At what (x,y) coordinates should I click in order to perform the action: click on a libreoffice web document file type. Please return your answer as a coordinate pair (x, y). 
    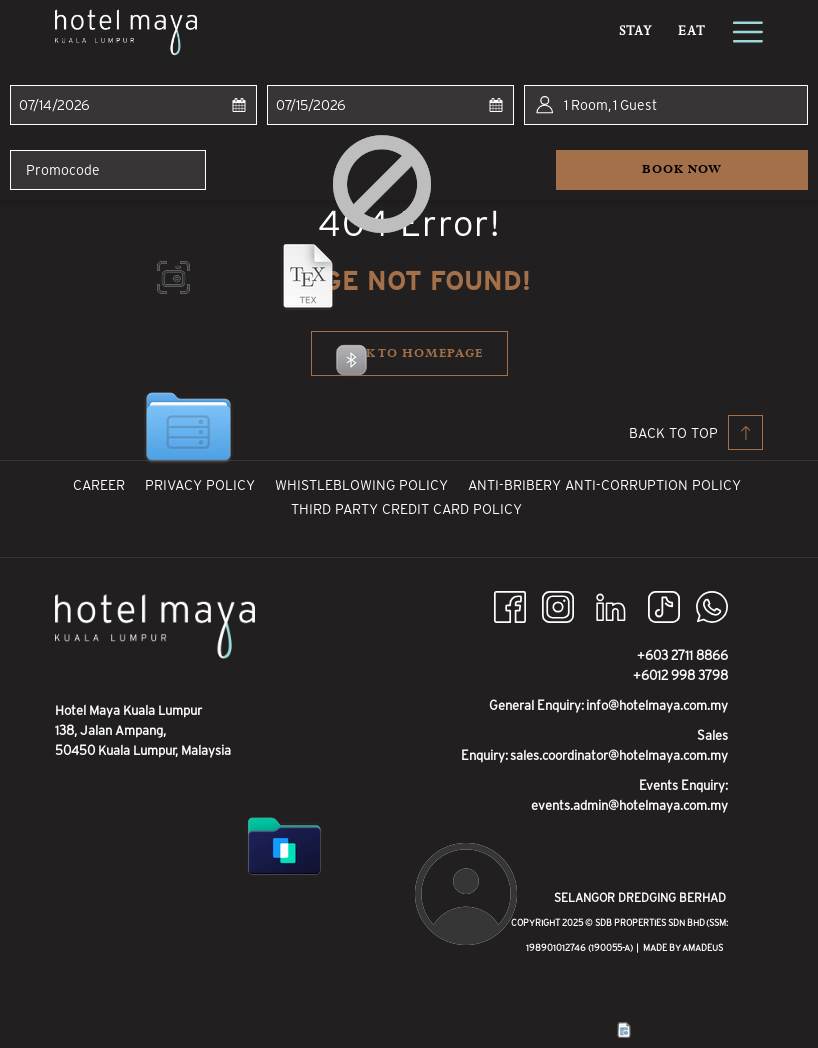
    Looking at the image, I should click on (624, 1030).